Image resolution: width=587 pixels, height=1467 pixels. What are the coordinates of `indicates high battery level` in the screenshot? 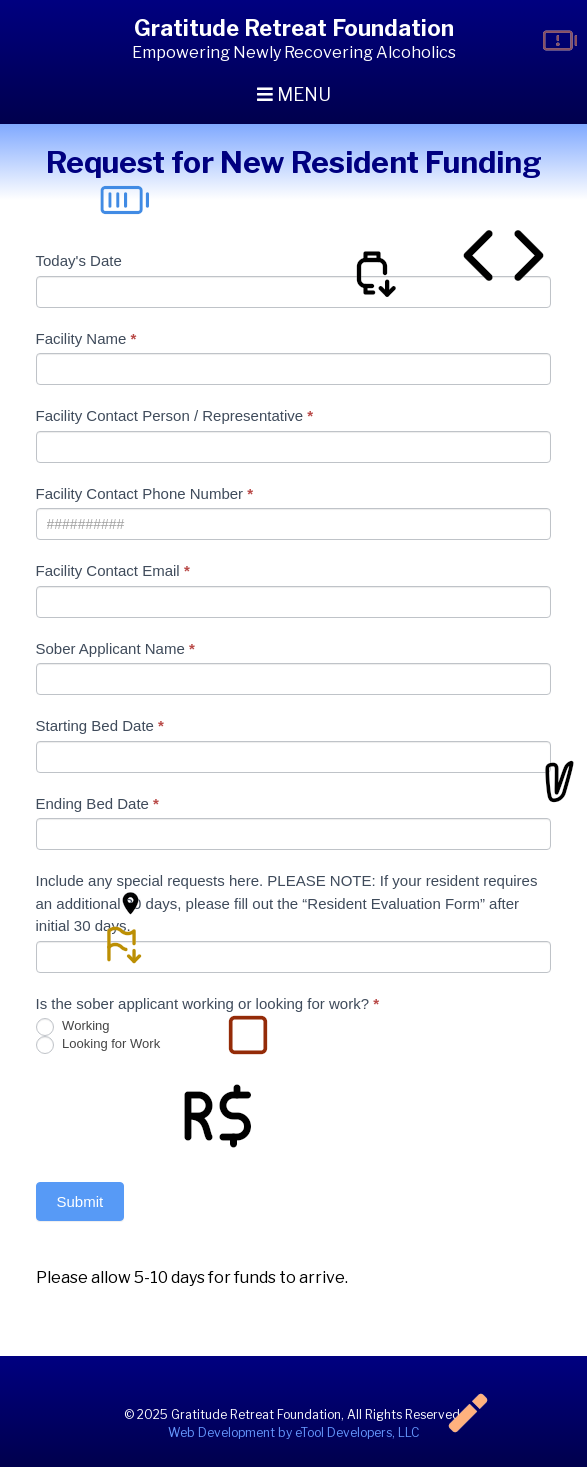 It's located at (124, 200).